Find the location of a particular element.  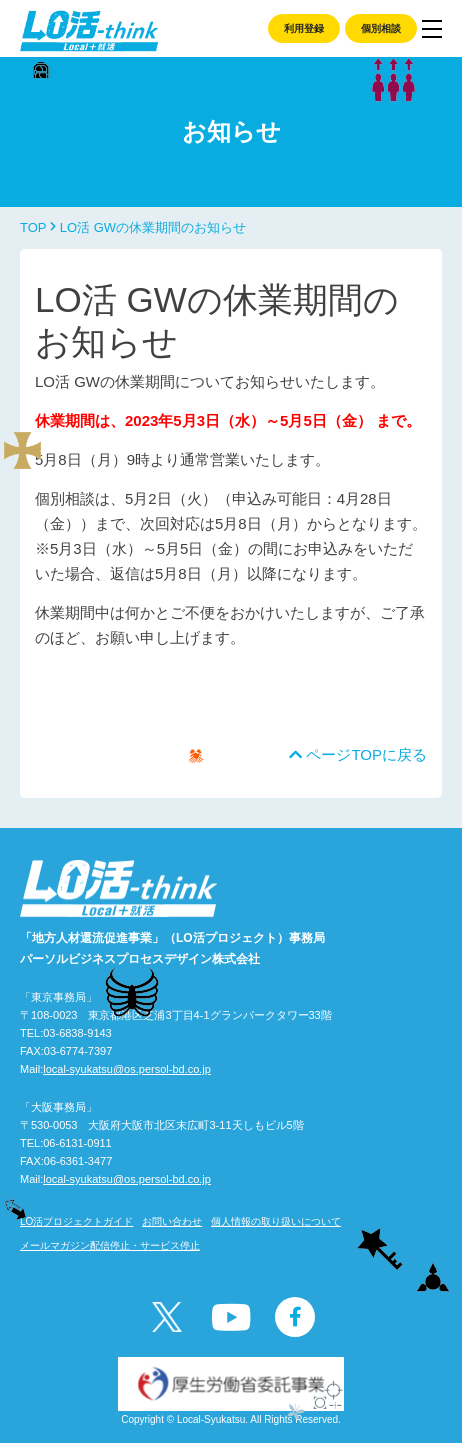

upgrade your team or group members is located at coordinates (393, 79).